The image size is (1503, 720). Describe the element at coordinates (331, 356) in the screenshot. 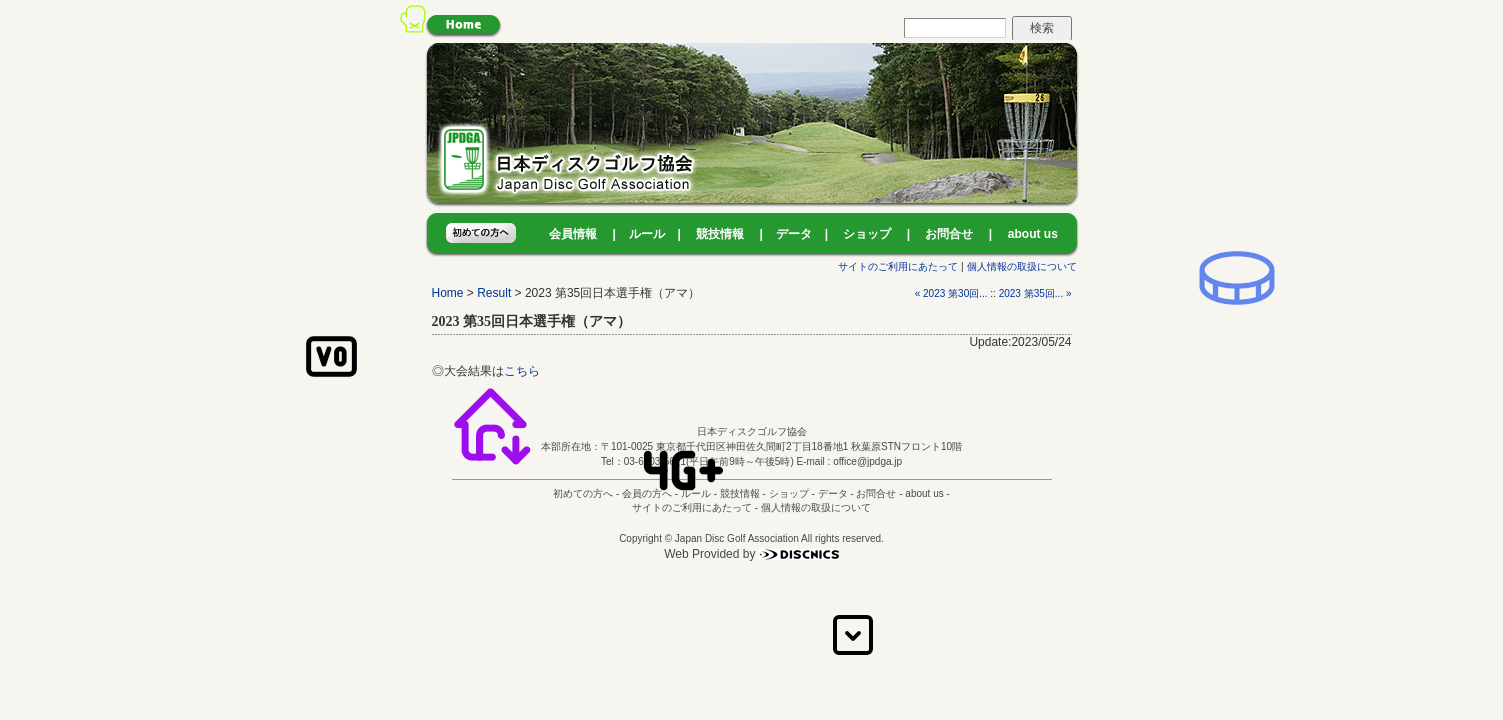

I see `toggle voiceover or voice output settings` at that location.